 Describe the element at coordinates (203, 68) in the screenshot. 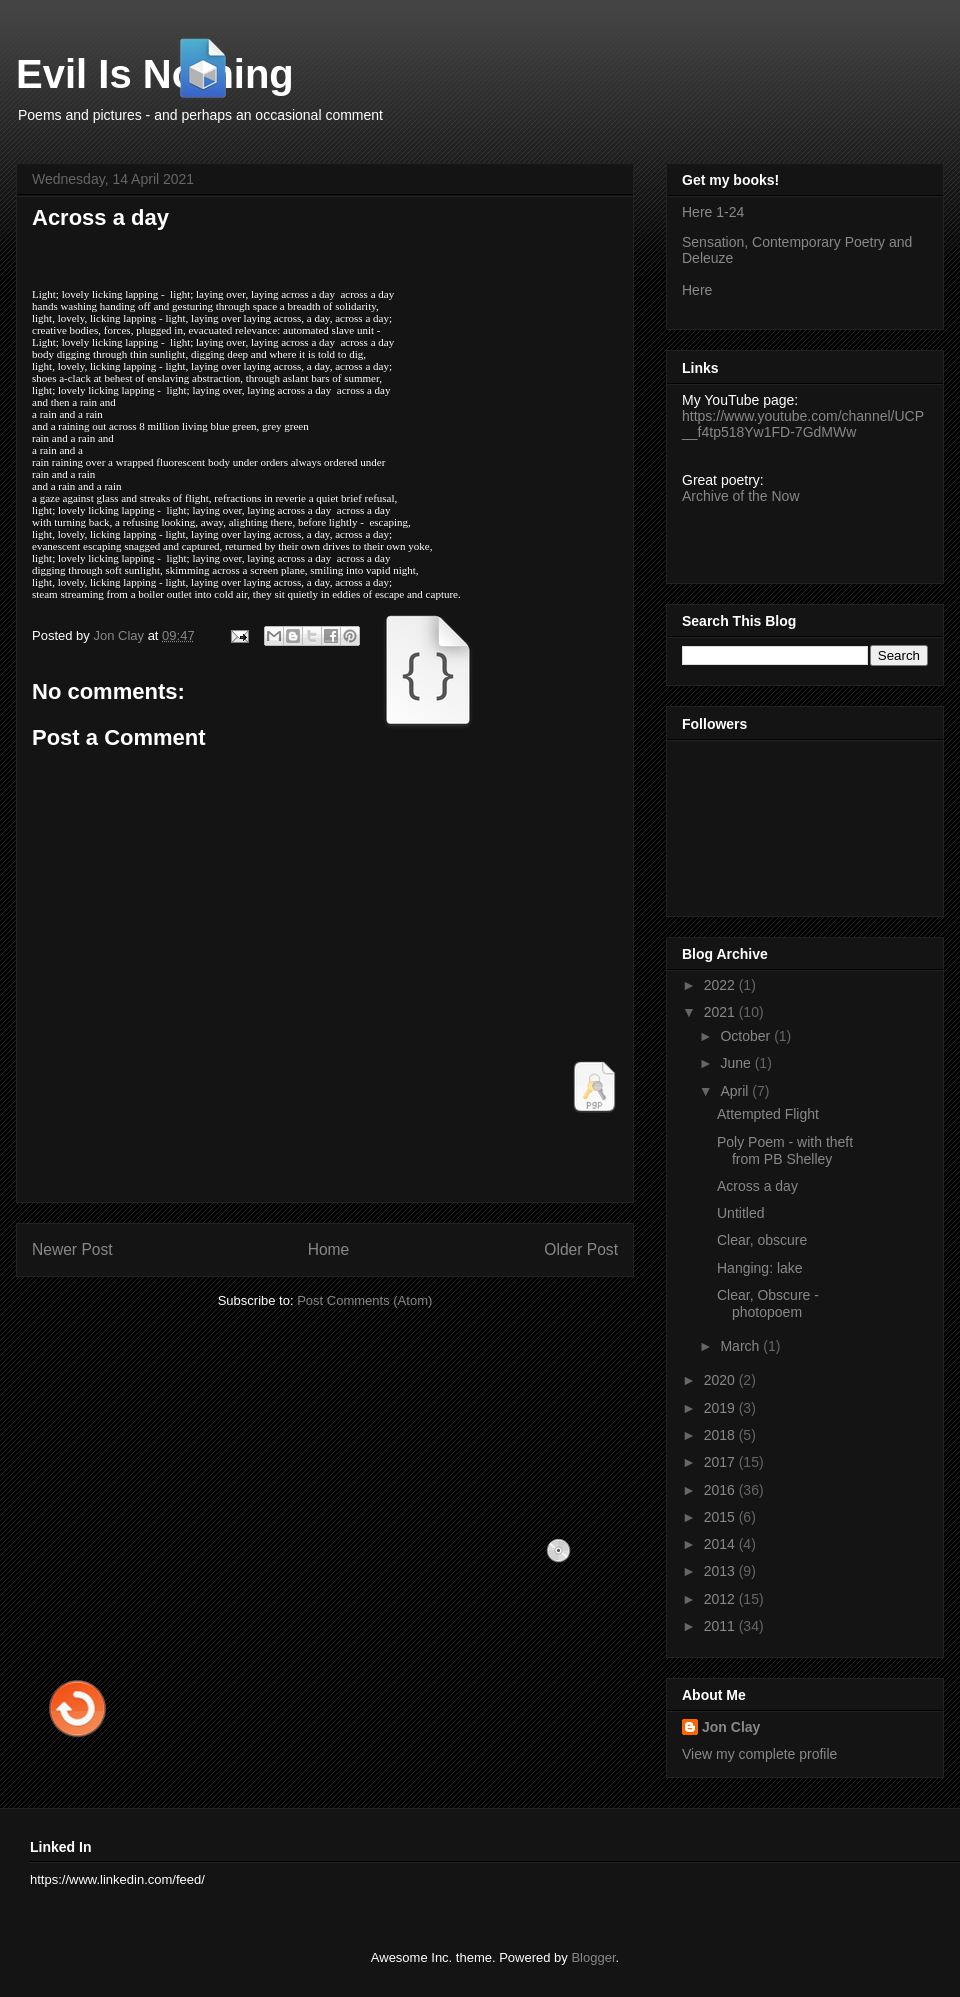

I see `flatpak application reference file` at that location.